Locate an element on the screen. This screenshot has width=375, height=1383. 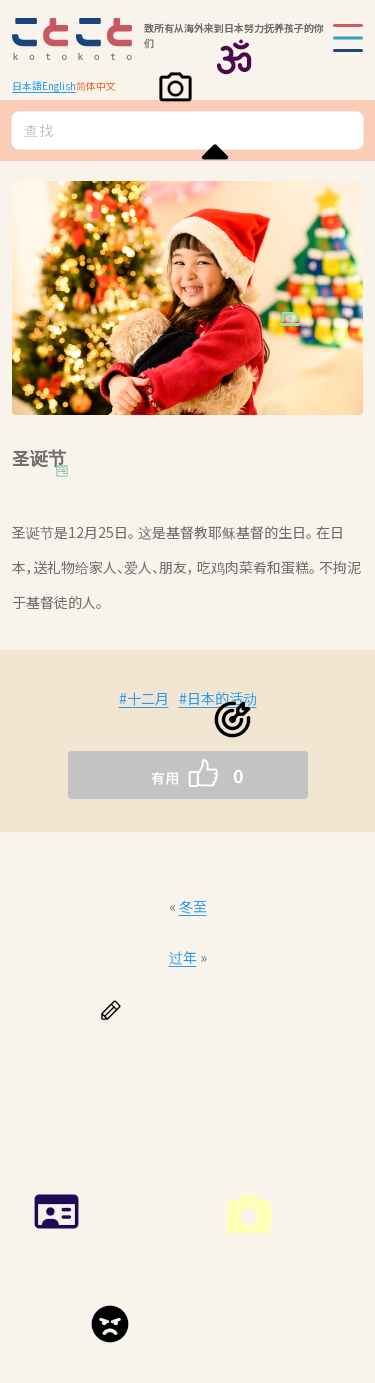
view or manage your driver's license is located at coordinates (56, 1211).